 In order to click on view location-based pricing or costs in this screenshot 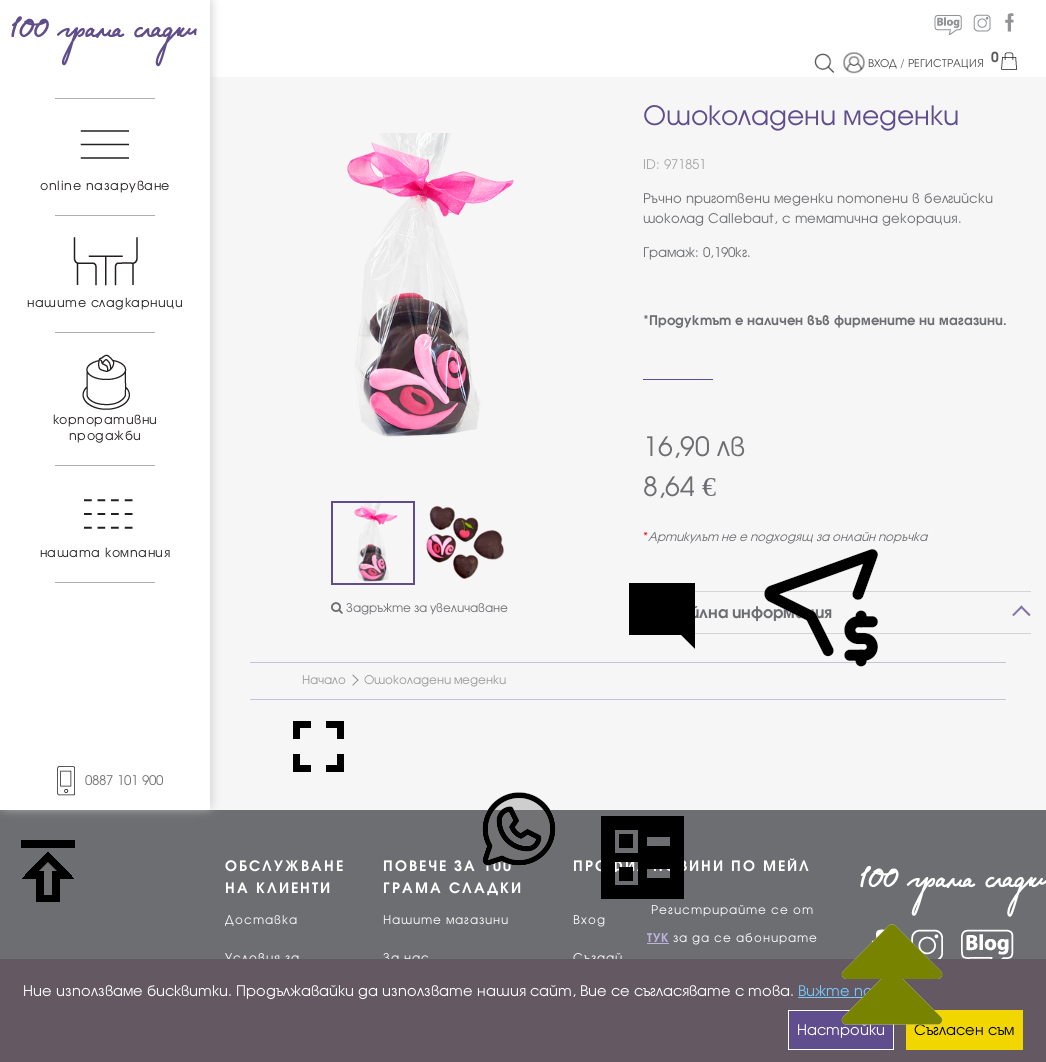, I will do `click(822, 605)`.